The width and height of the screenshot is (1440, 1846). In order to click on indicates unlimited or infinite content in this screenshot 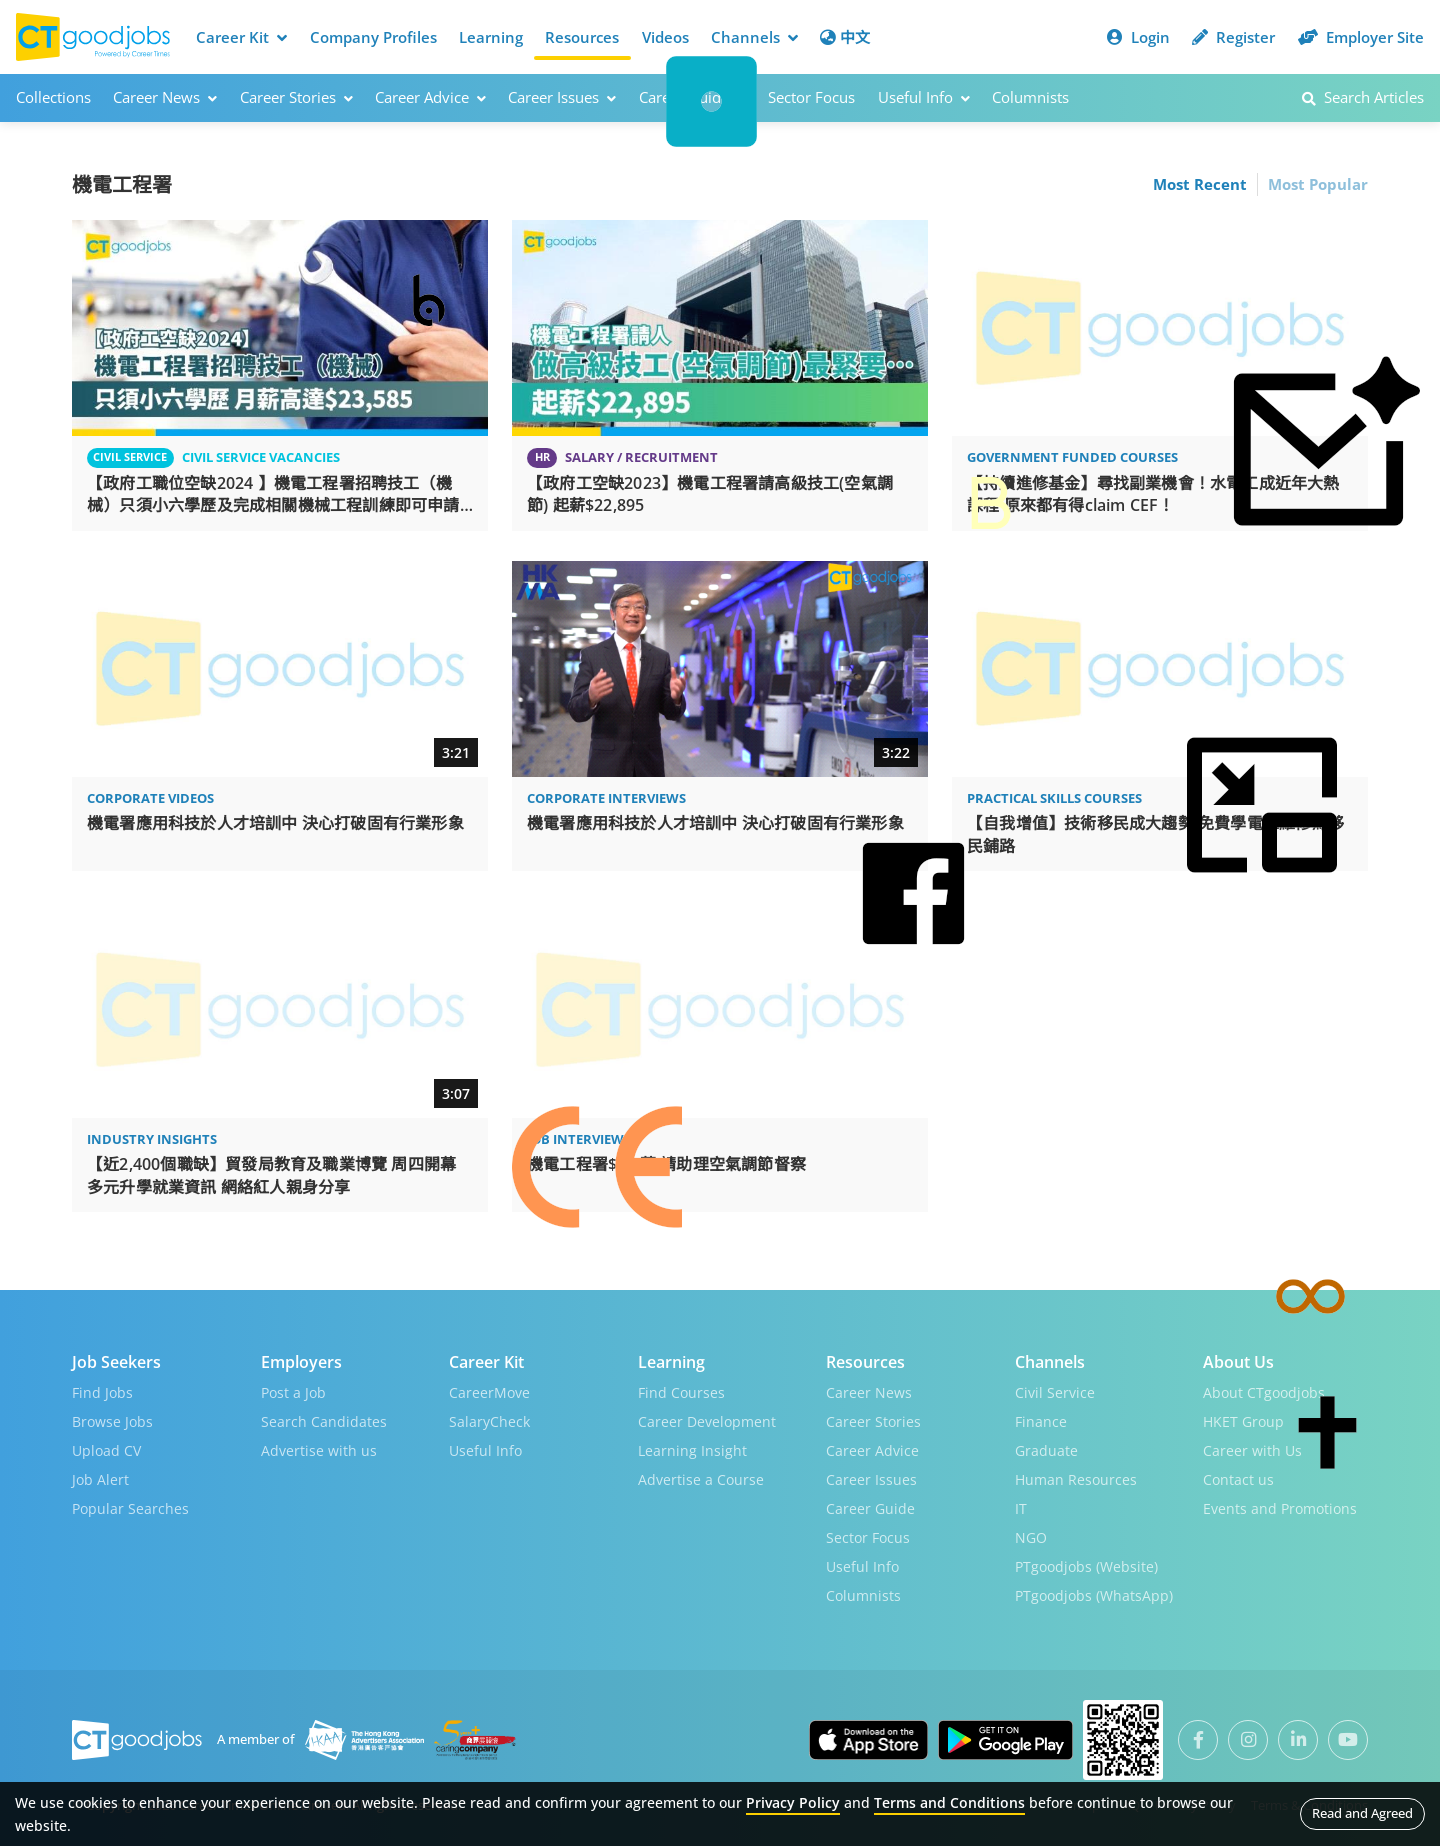, I will do `click(1310, 1296)`.